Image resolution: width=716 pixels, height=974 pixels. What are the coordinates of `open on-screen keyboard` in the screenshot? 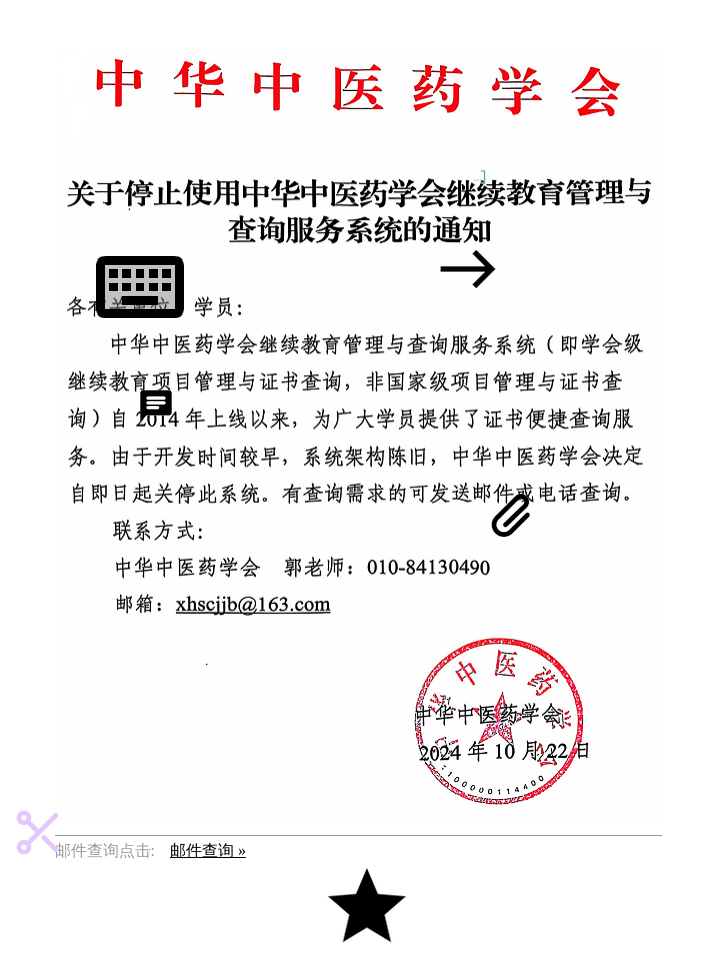 It's located at (140, 287).